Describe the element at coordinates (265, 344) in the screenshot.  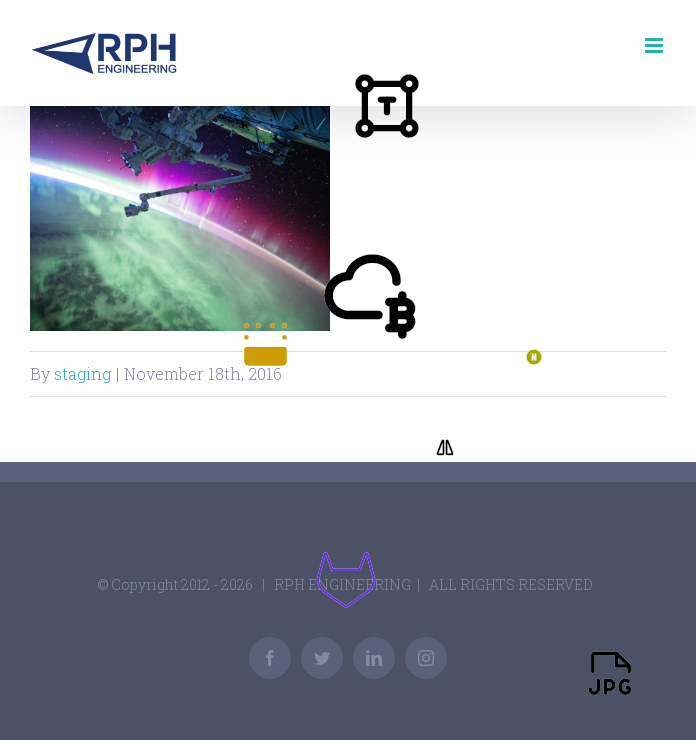
I see `align content to bottom of container` at that location.